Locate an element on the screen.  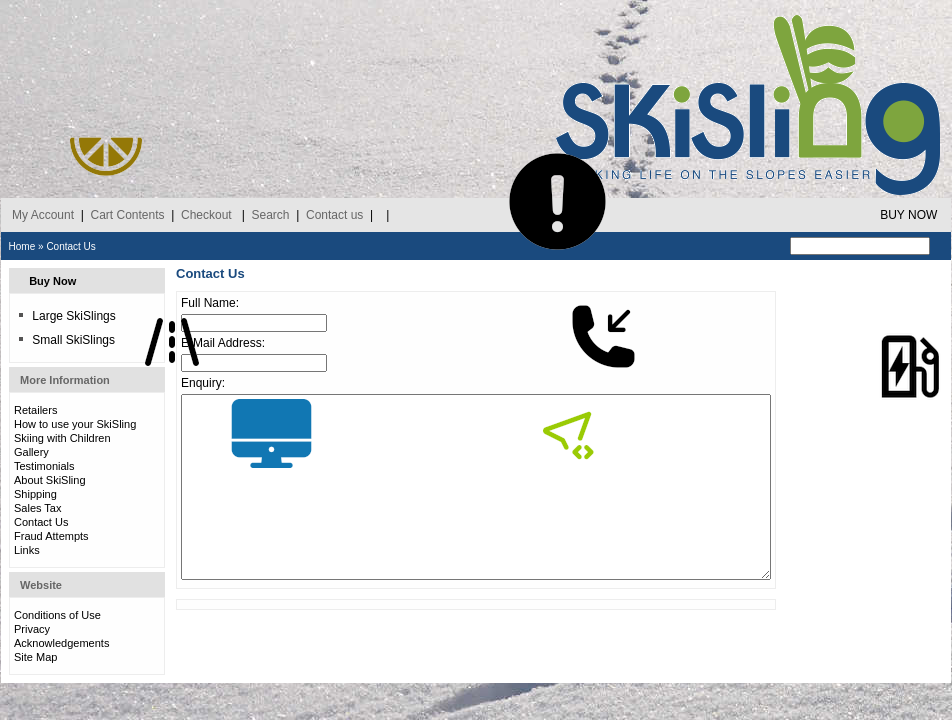
switch to desktop view is located at coordinates (271, 433).